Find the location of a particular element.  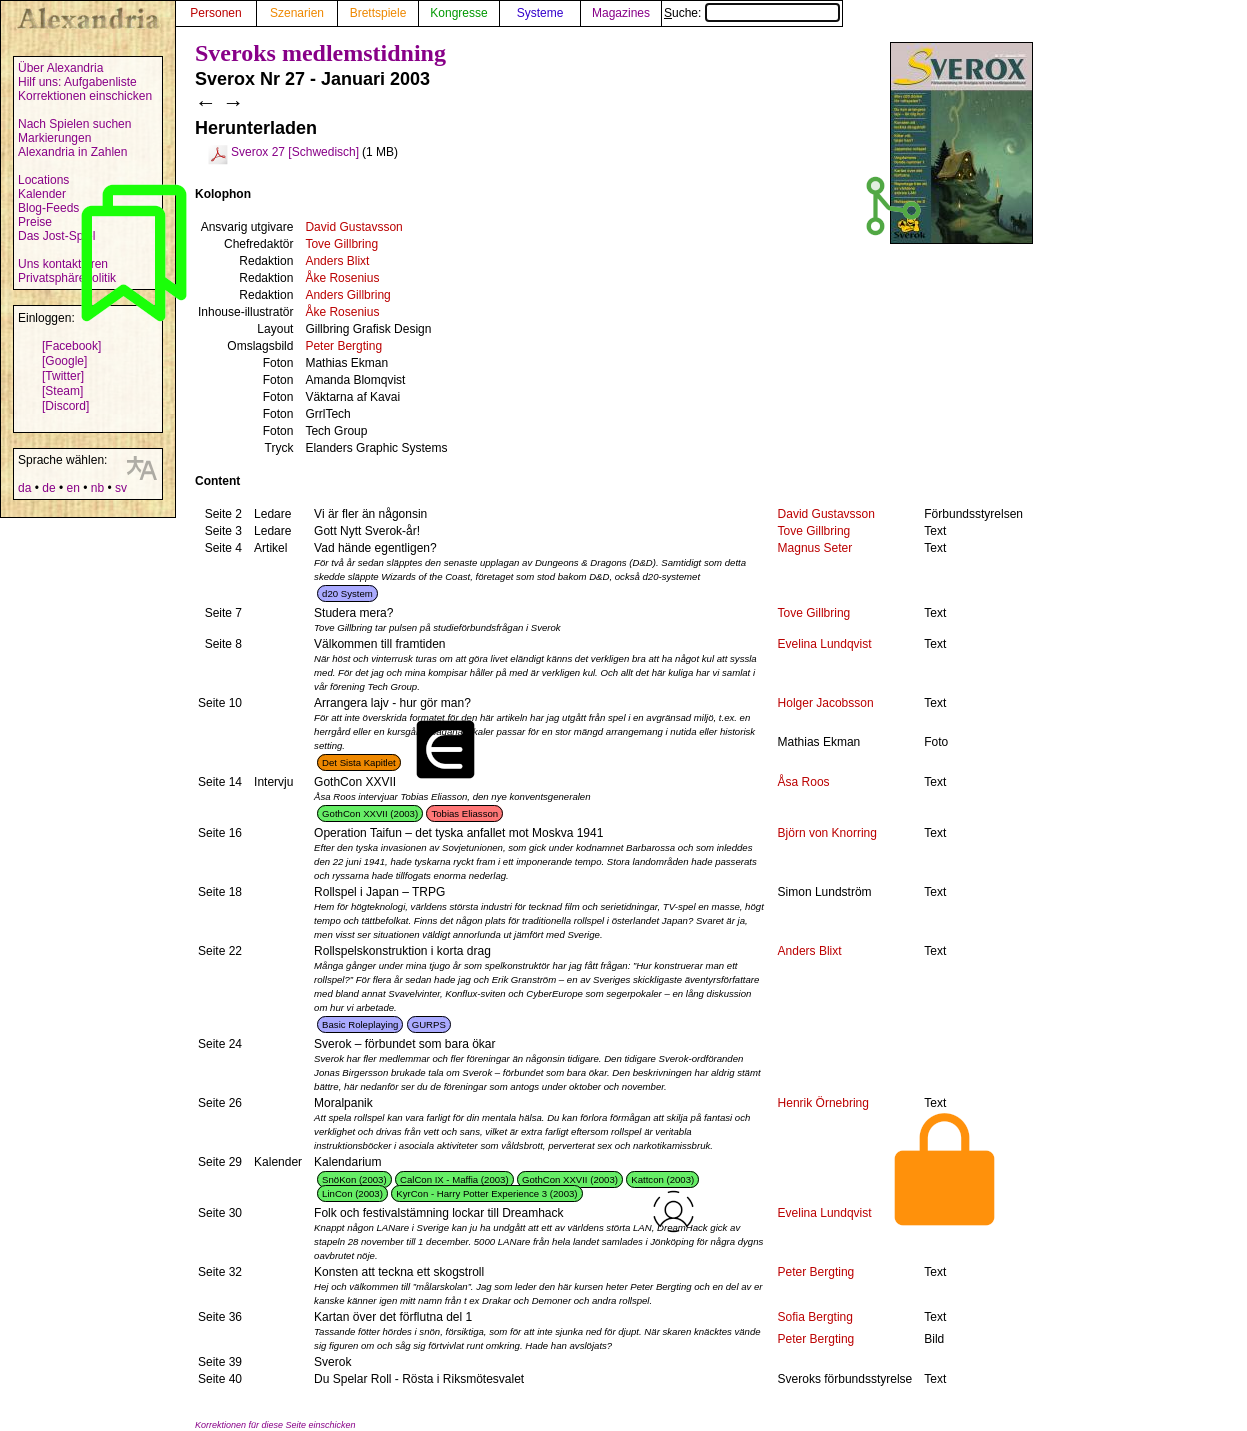

locked or secured content is located at coordinates (944, 1175).